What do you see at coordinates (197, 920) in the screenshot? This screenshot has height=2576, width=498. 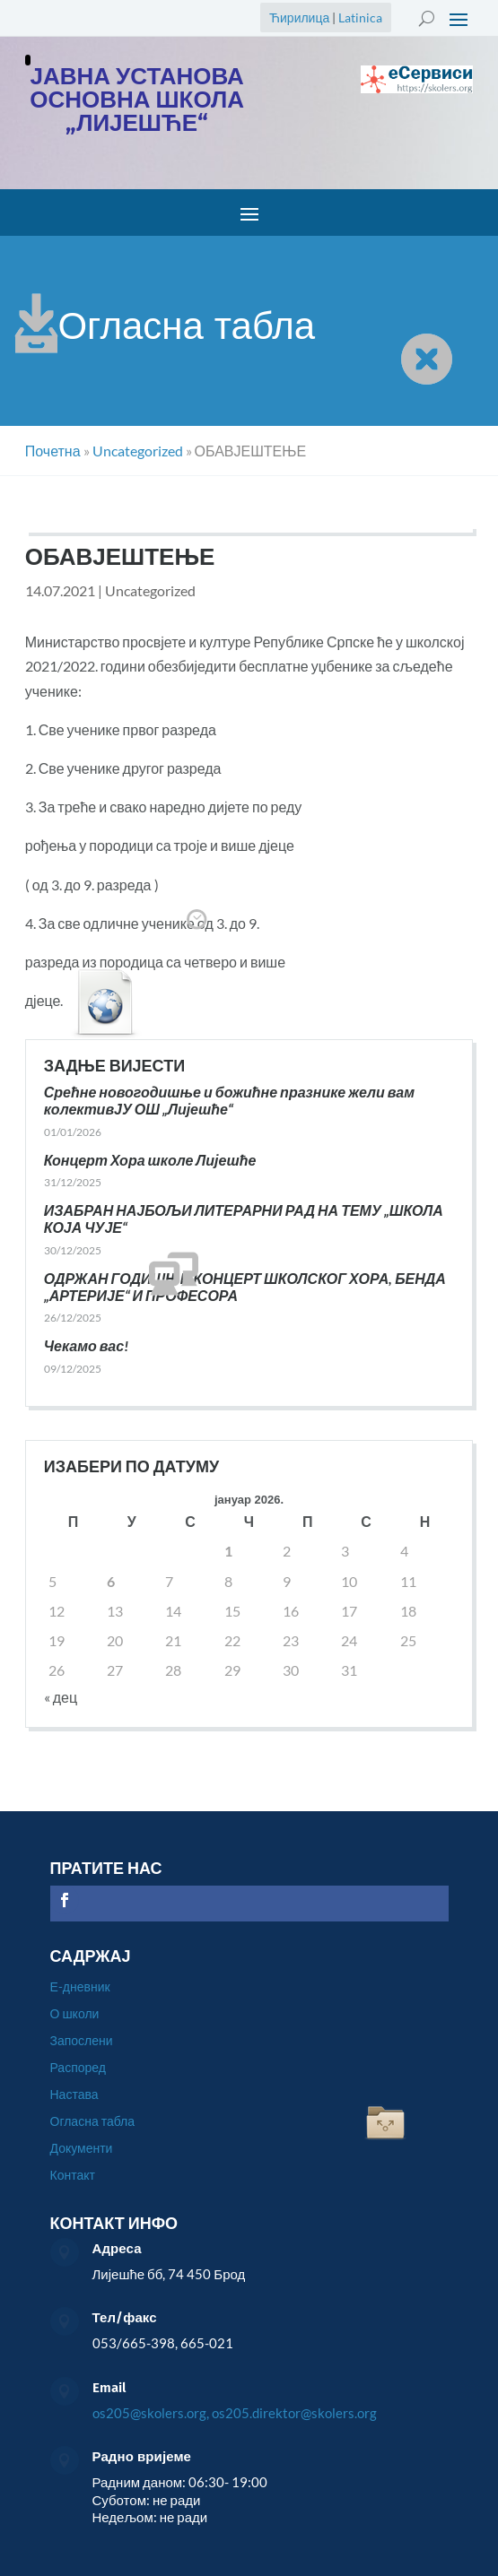 I see `view recently opened documents` at bounding box center [197, 920].